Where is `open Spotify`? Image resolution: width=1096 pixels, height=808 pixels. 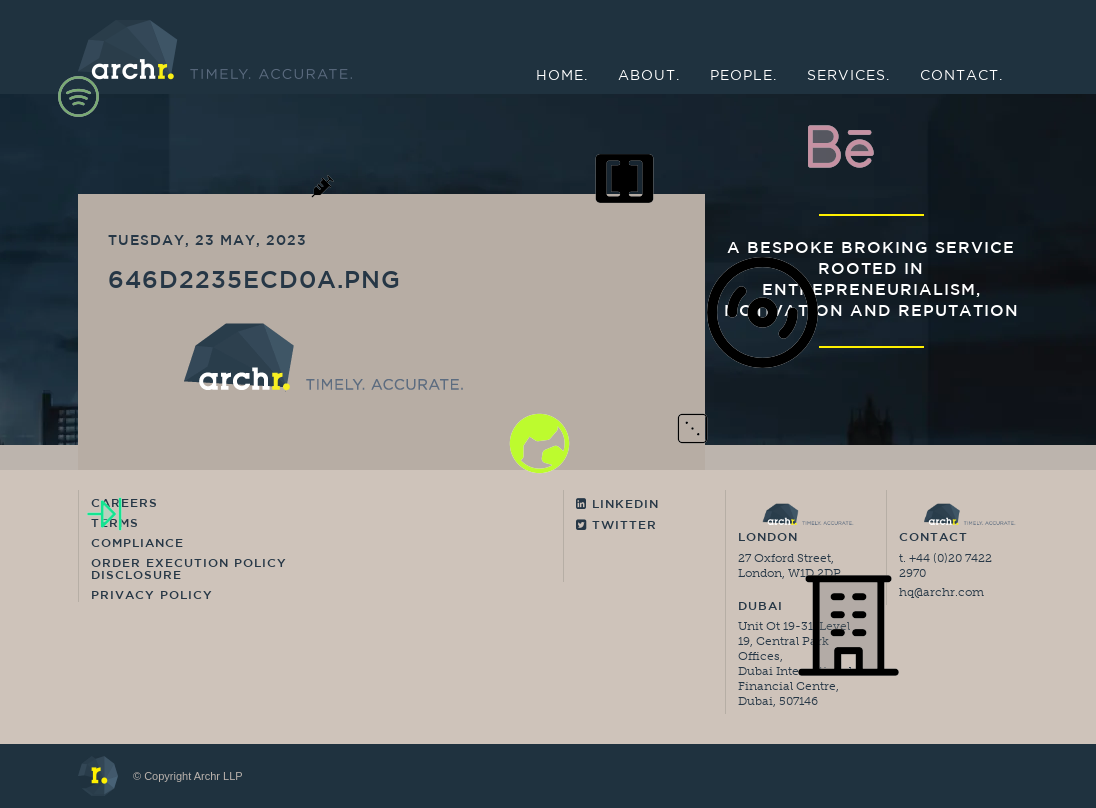 open Spotify is located at coordinates (78, 96).